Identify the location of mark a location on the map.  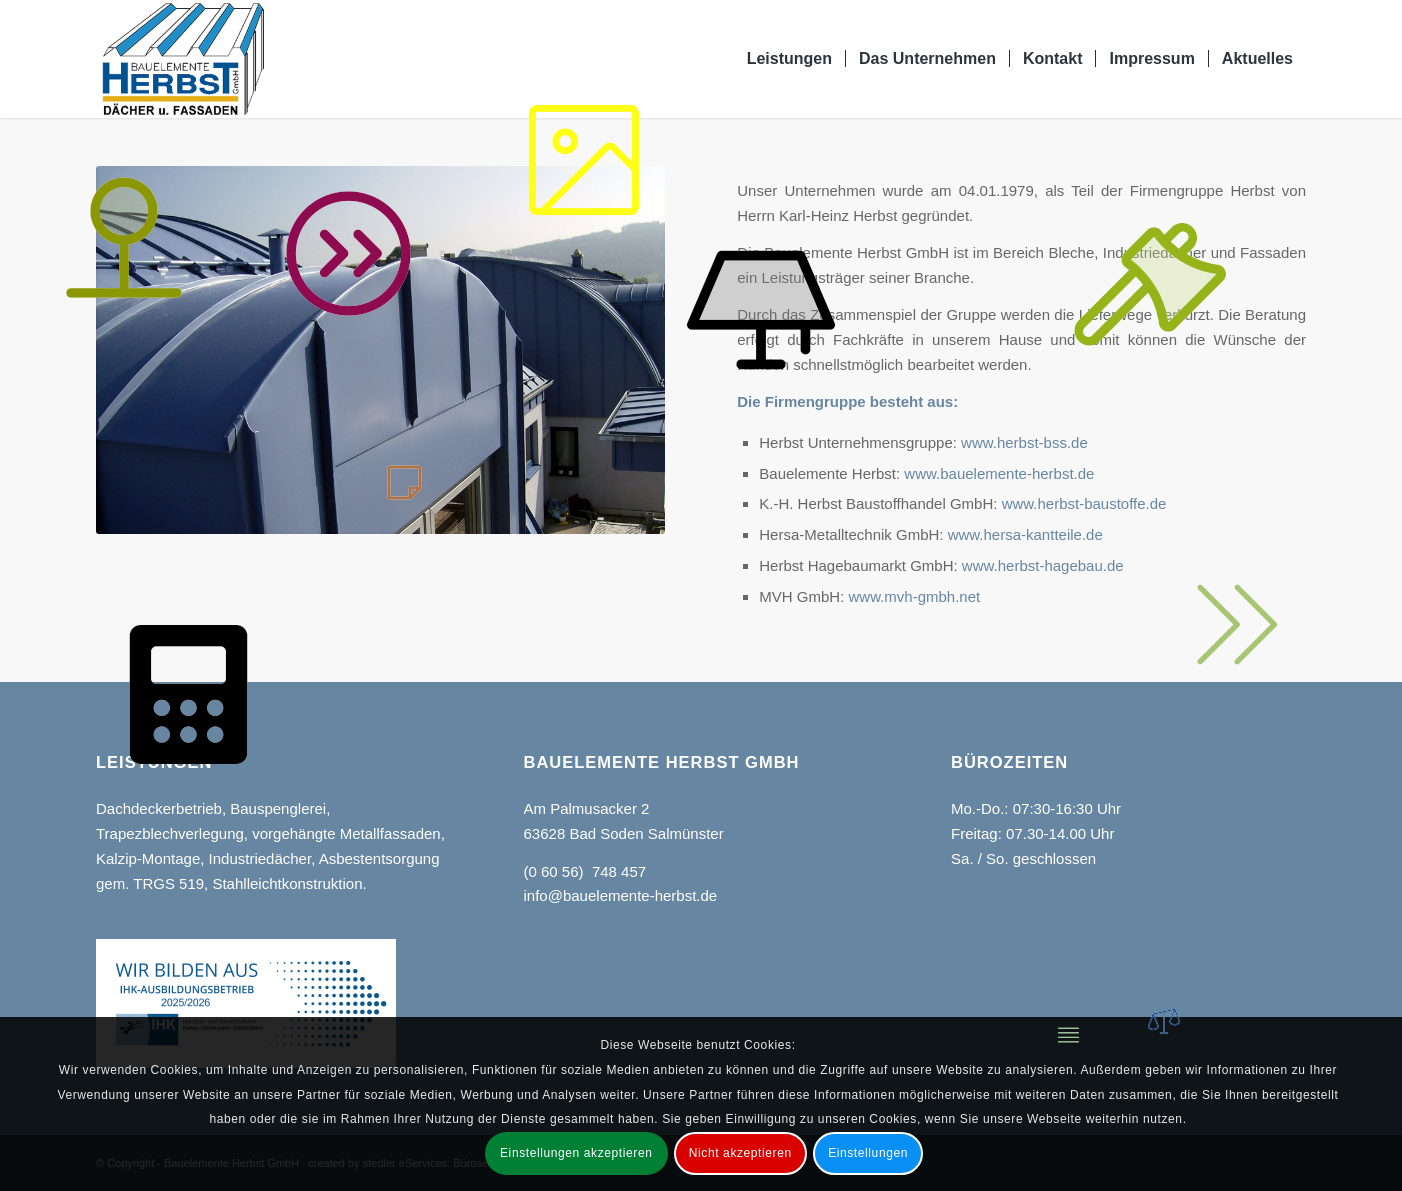
(124, 240).